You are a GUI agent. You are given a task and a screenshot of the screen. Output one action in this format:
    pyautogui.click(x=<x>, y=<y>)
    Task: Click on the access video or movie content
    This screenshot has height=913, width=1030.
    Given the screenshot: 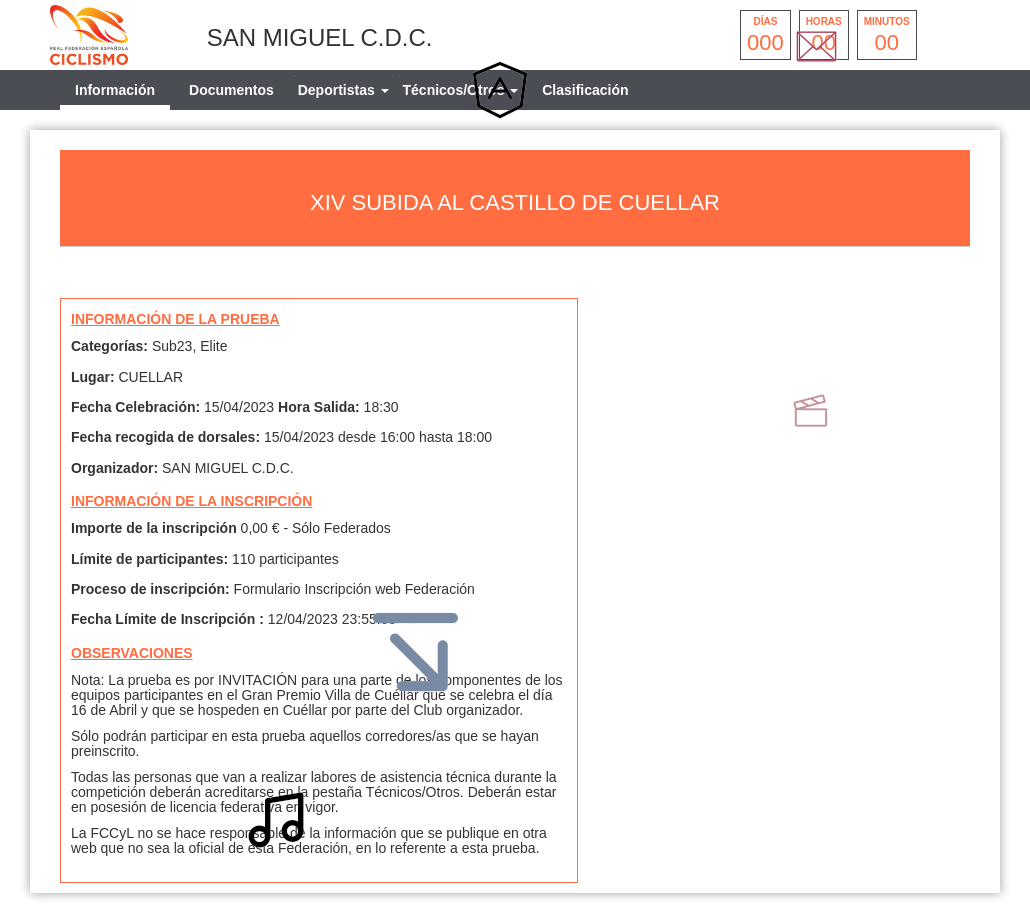 What is the action you would take?
    pyautogui.click(x=811, y=412)
    